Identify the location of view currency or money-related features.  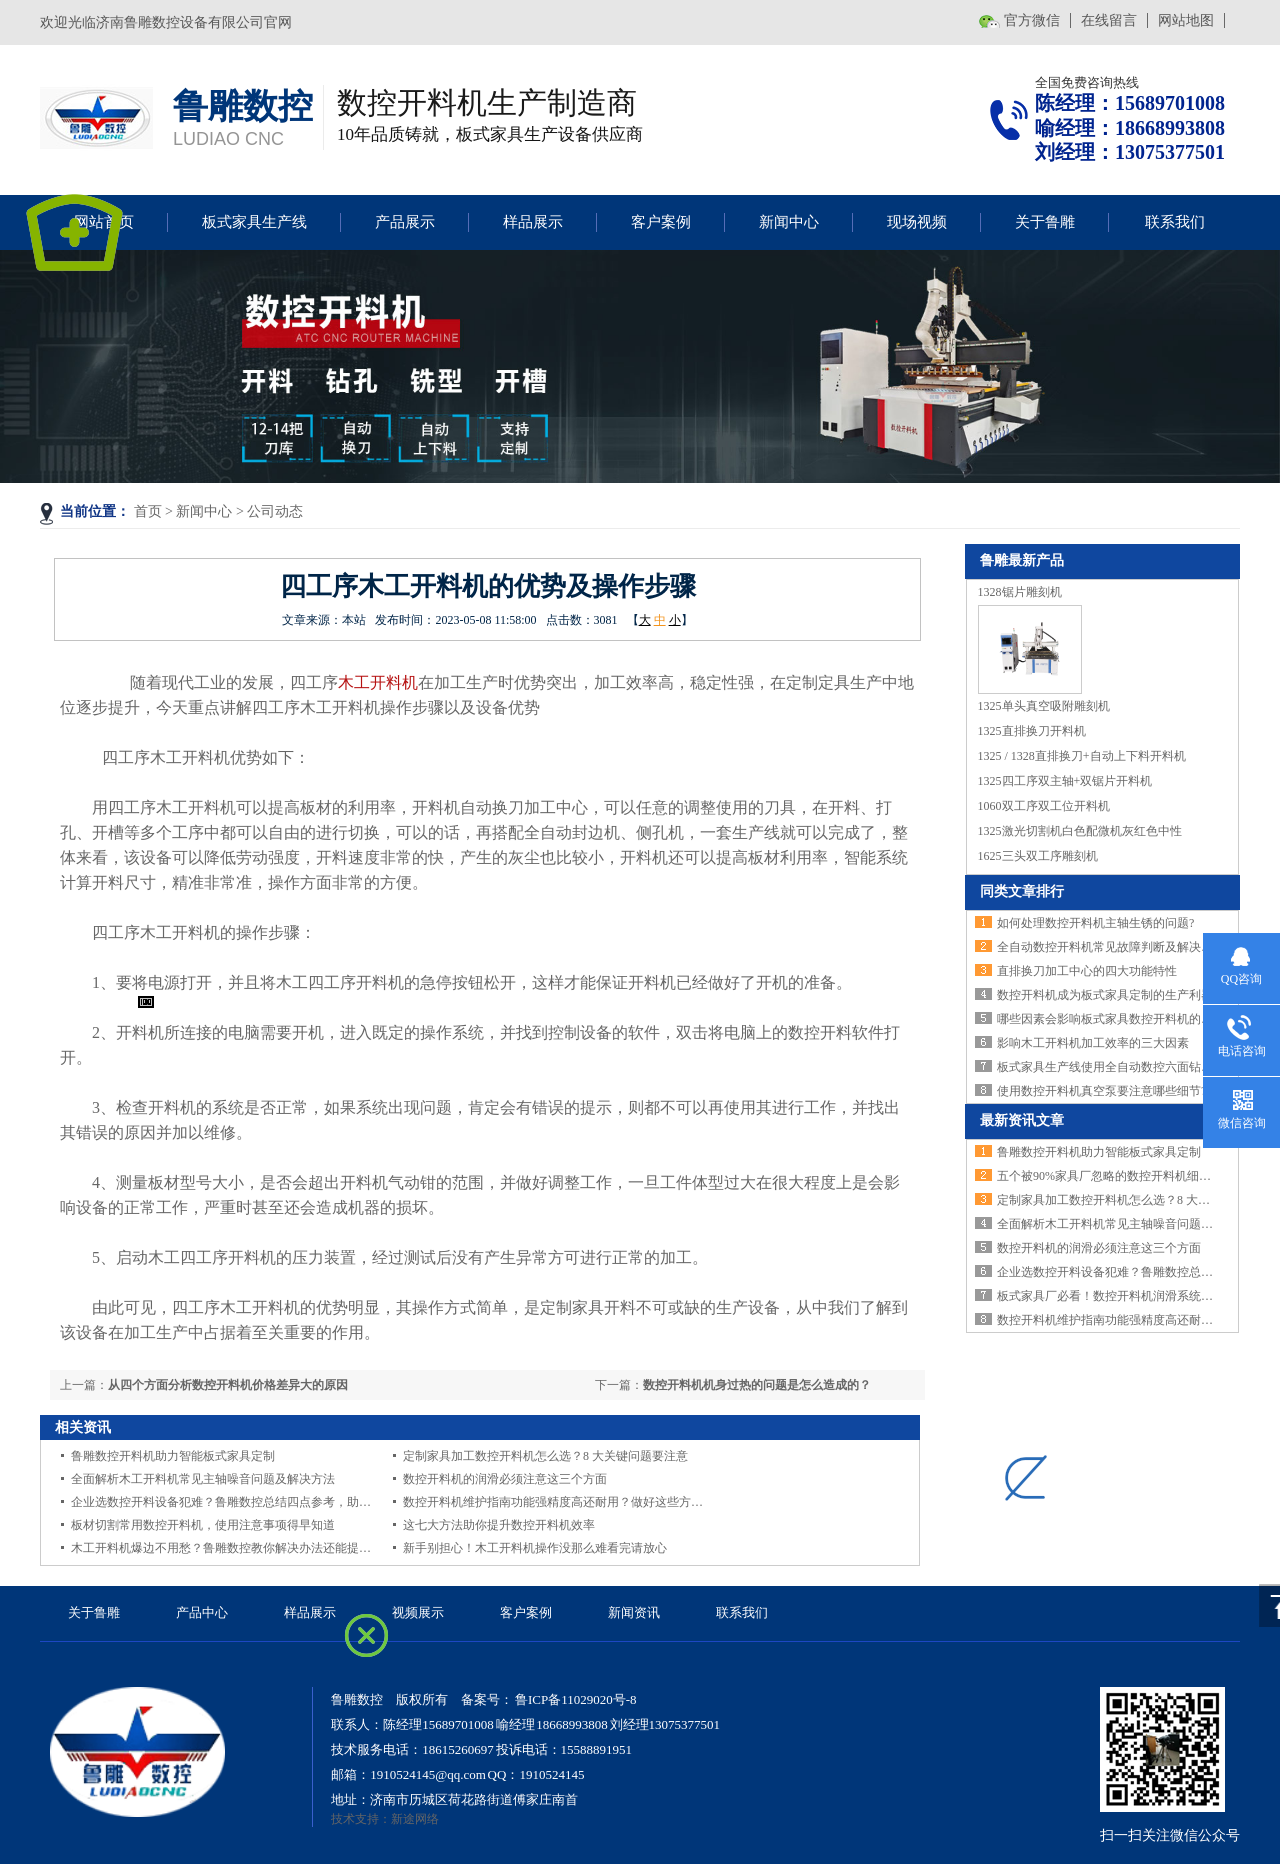
(146, 1002).